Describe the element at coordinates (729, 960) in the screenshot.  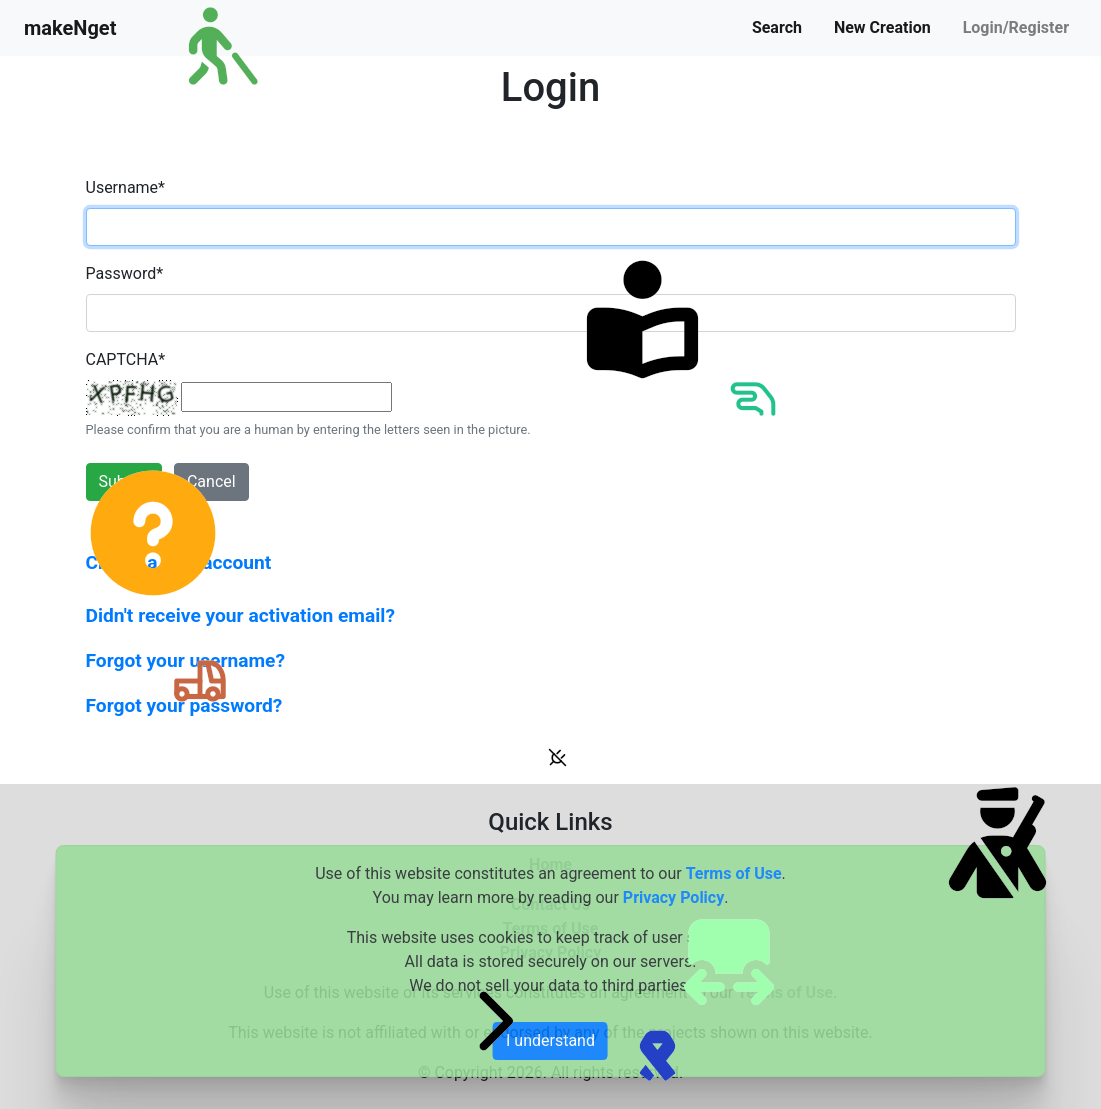
I see `auto-fit content to available width` at that location.